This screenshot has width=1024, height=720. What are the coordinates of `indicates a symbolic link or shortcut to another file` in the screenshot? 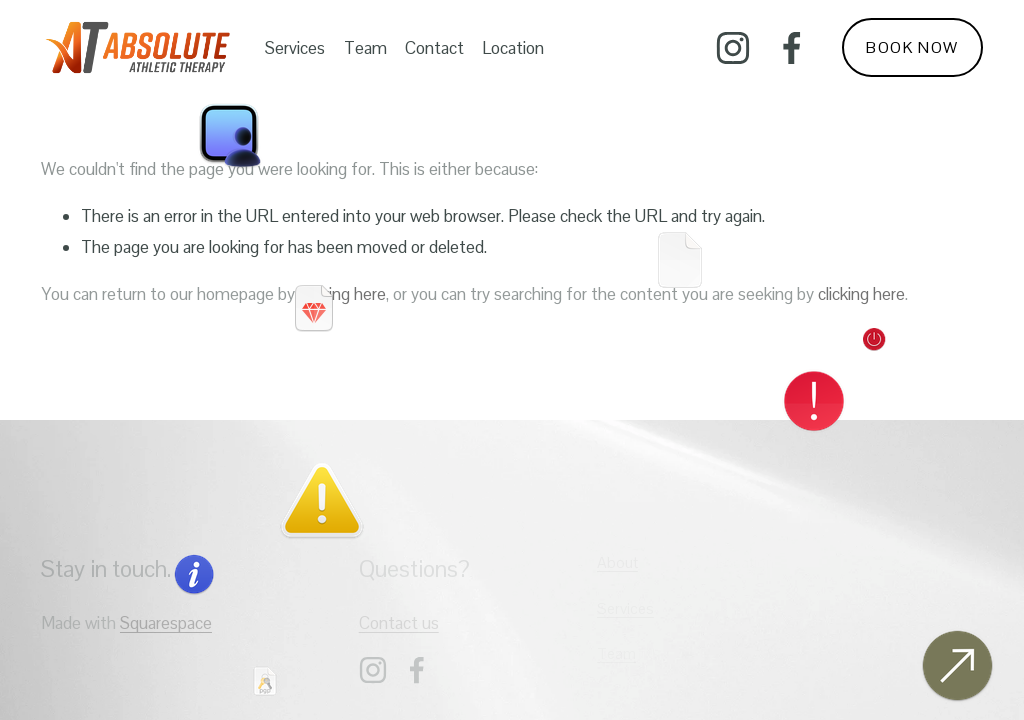 It's located at (957, 665).